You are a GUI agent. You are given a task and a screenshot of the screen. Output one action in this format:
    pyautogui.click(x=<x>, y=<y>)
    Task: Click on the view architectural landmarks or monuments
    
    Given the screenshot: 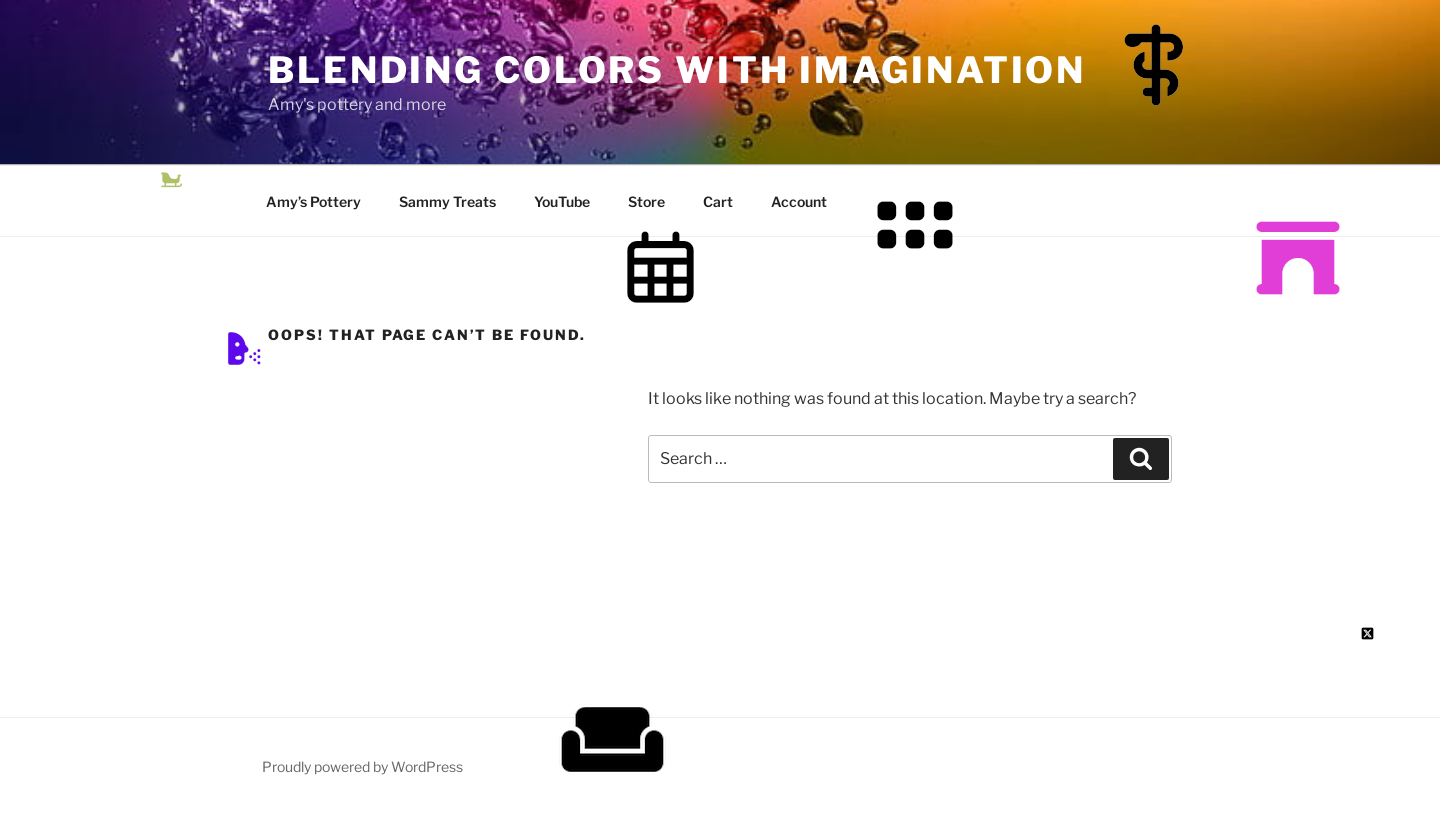 What is the action you would take?
    pyautogui.click(x=1298, y=258)
    